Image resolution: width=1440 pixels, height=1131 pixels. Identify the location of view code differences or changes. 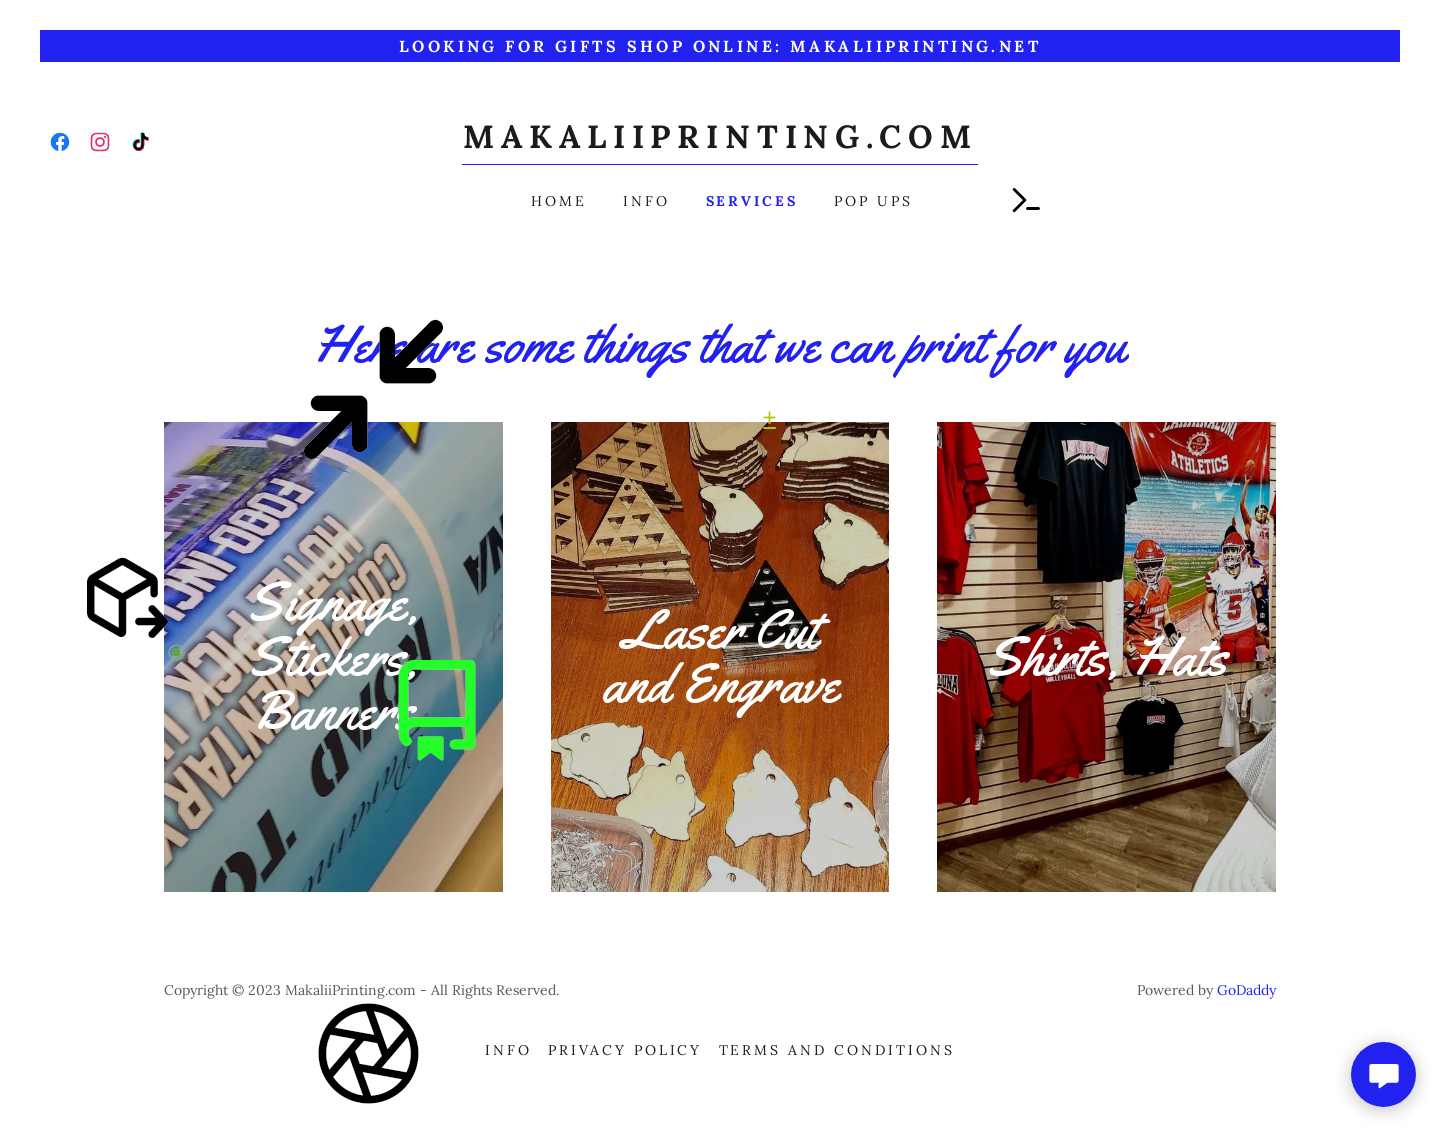
(769, 420).